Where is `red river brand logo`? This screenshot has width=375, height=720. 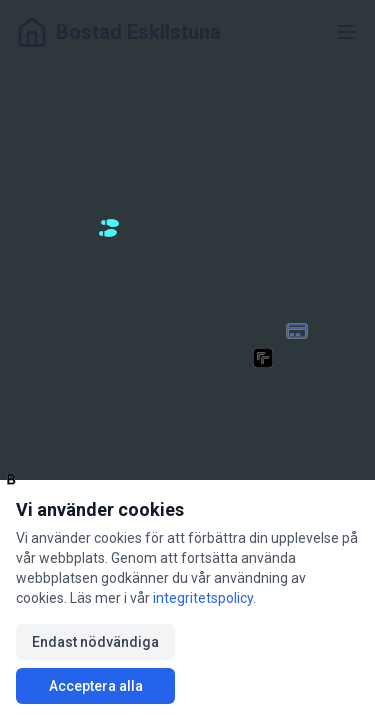 red river brand logo is located at coordinates (263, 358).